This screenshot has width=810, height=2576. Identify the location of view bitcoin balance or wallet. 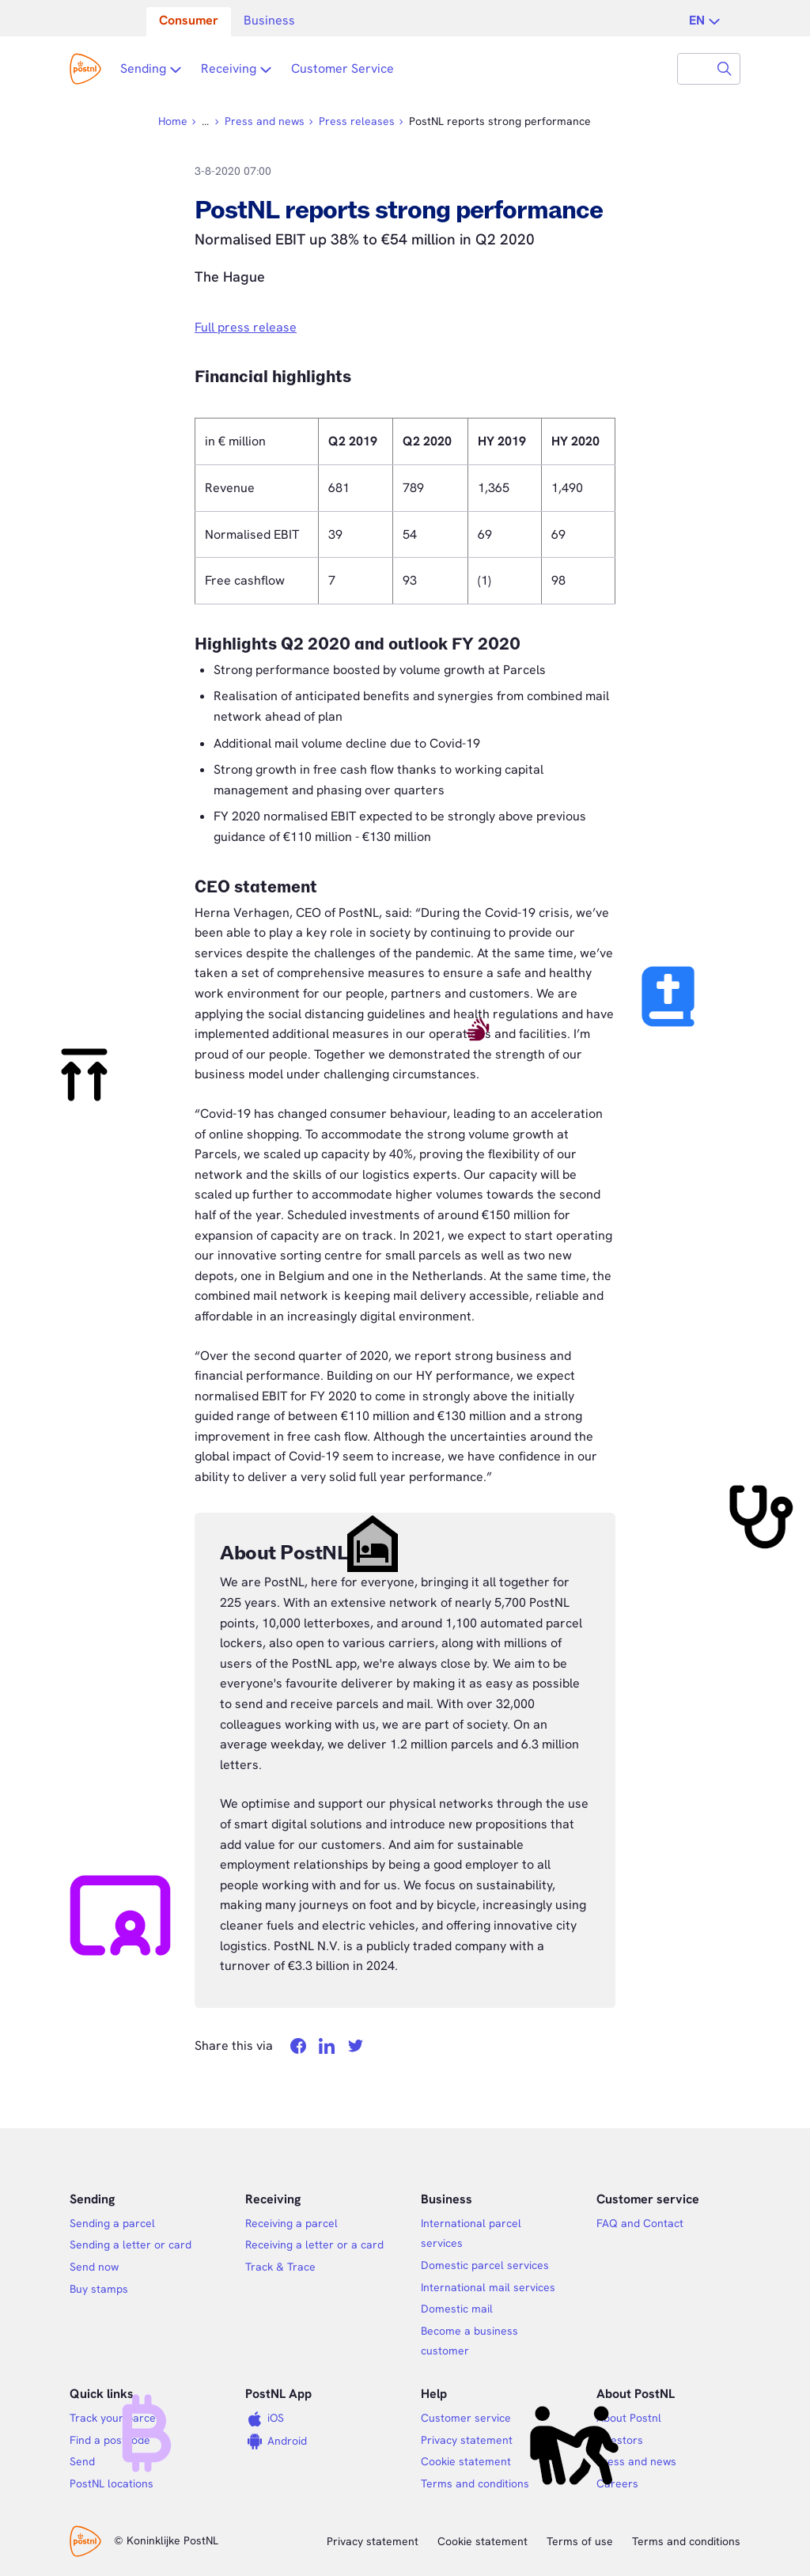
(146, 2433).